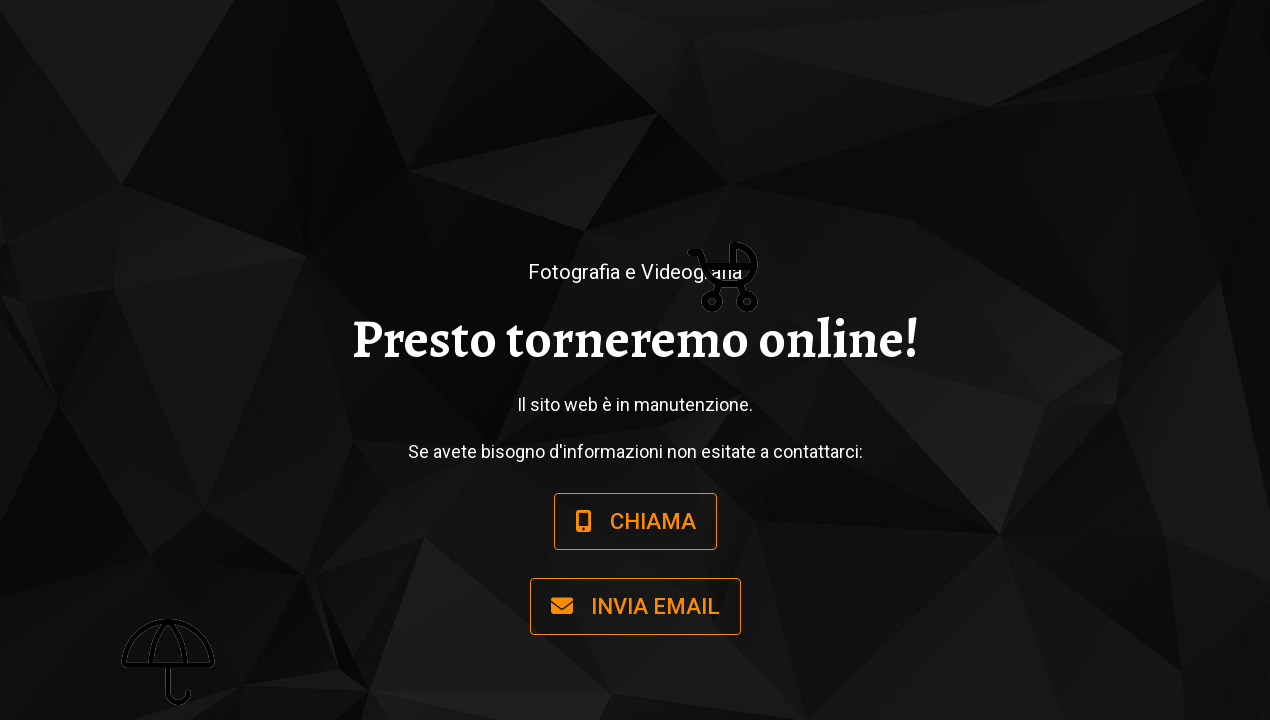 The width and height of the screenshot is (1270, 720). I want to click on view weather protection or rain forecast, so click(168, 662).